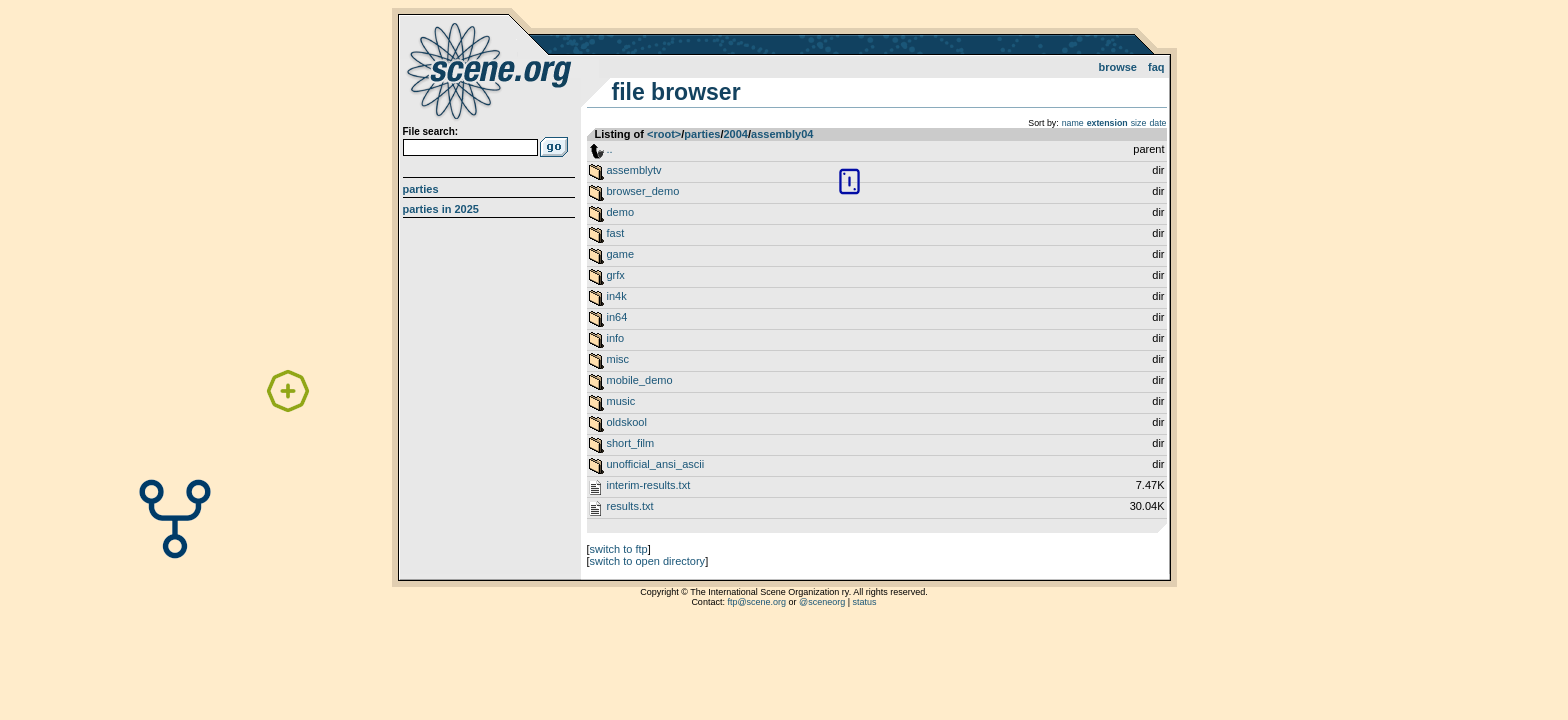 Image resolution: width=1568 pixels, height=720 pixels. Describe the element at coordinates (288, 391) in the screenshot. I see `add a new item or element` at that location.